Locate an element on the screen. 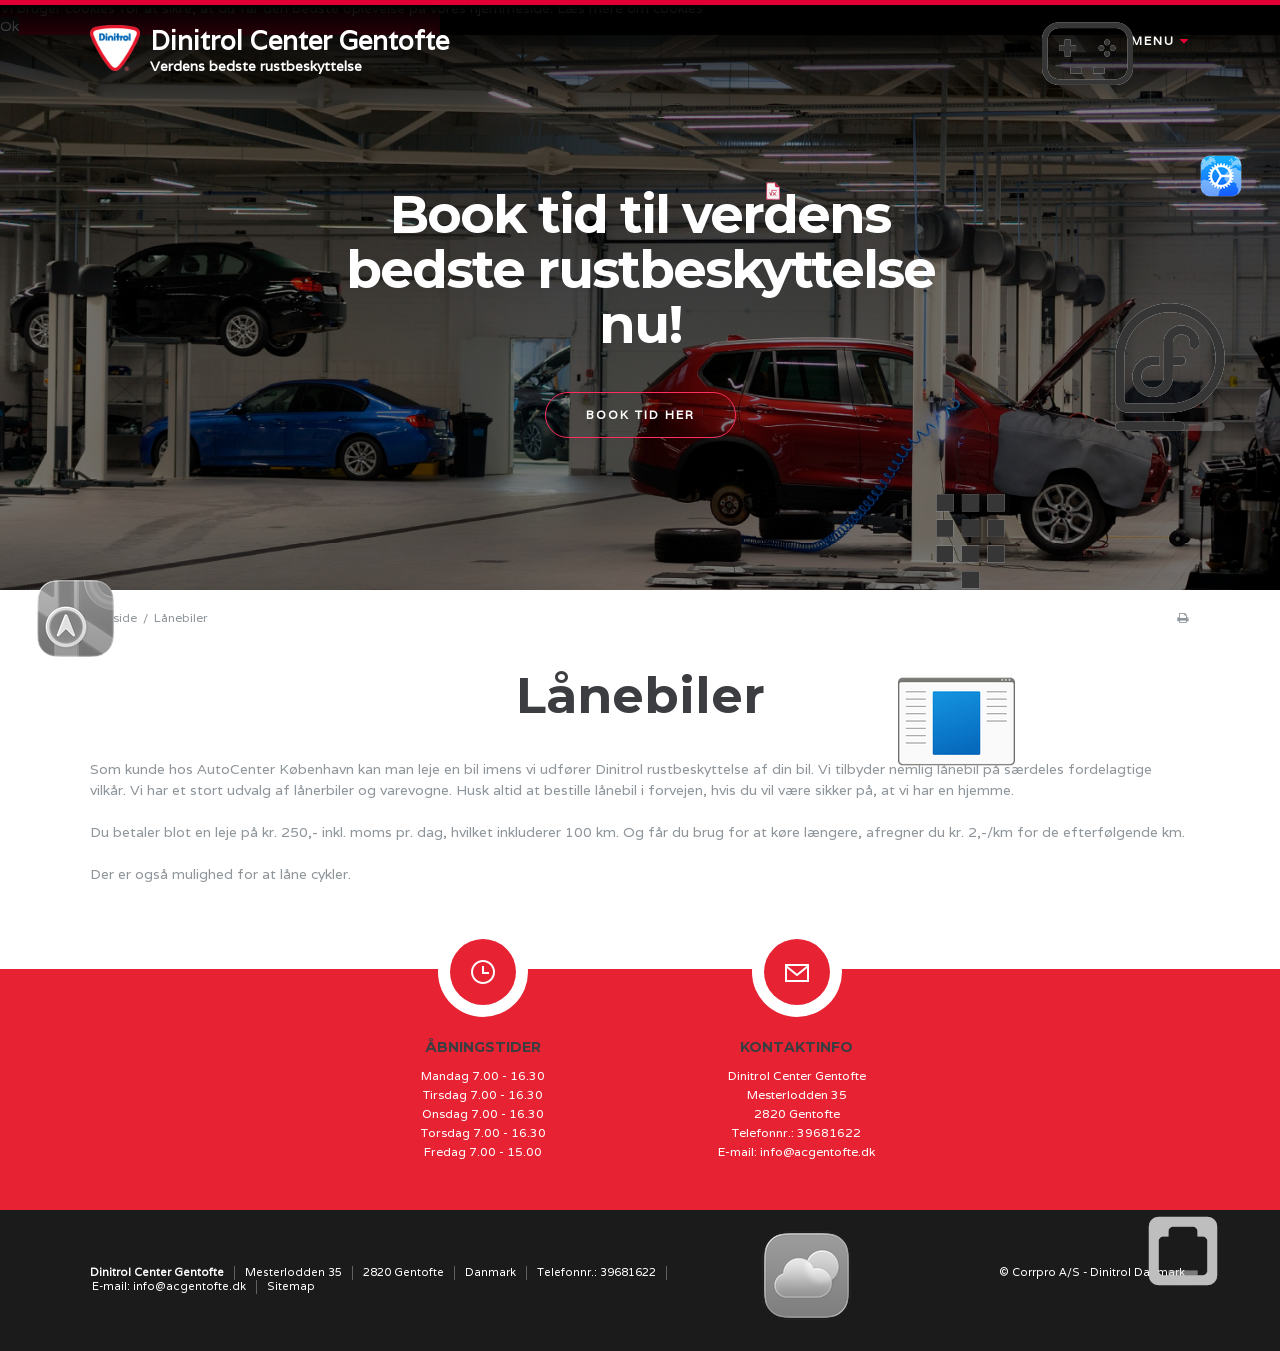 The image size is (1280, 1351). open the weather app is located at coordinates (806, 1275).